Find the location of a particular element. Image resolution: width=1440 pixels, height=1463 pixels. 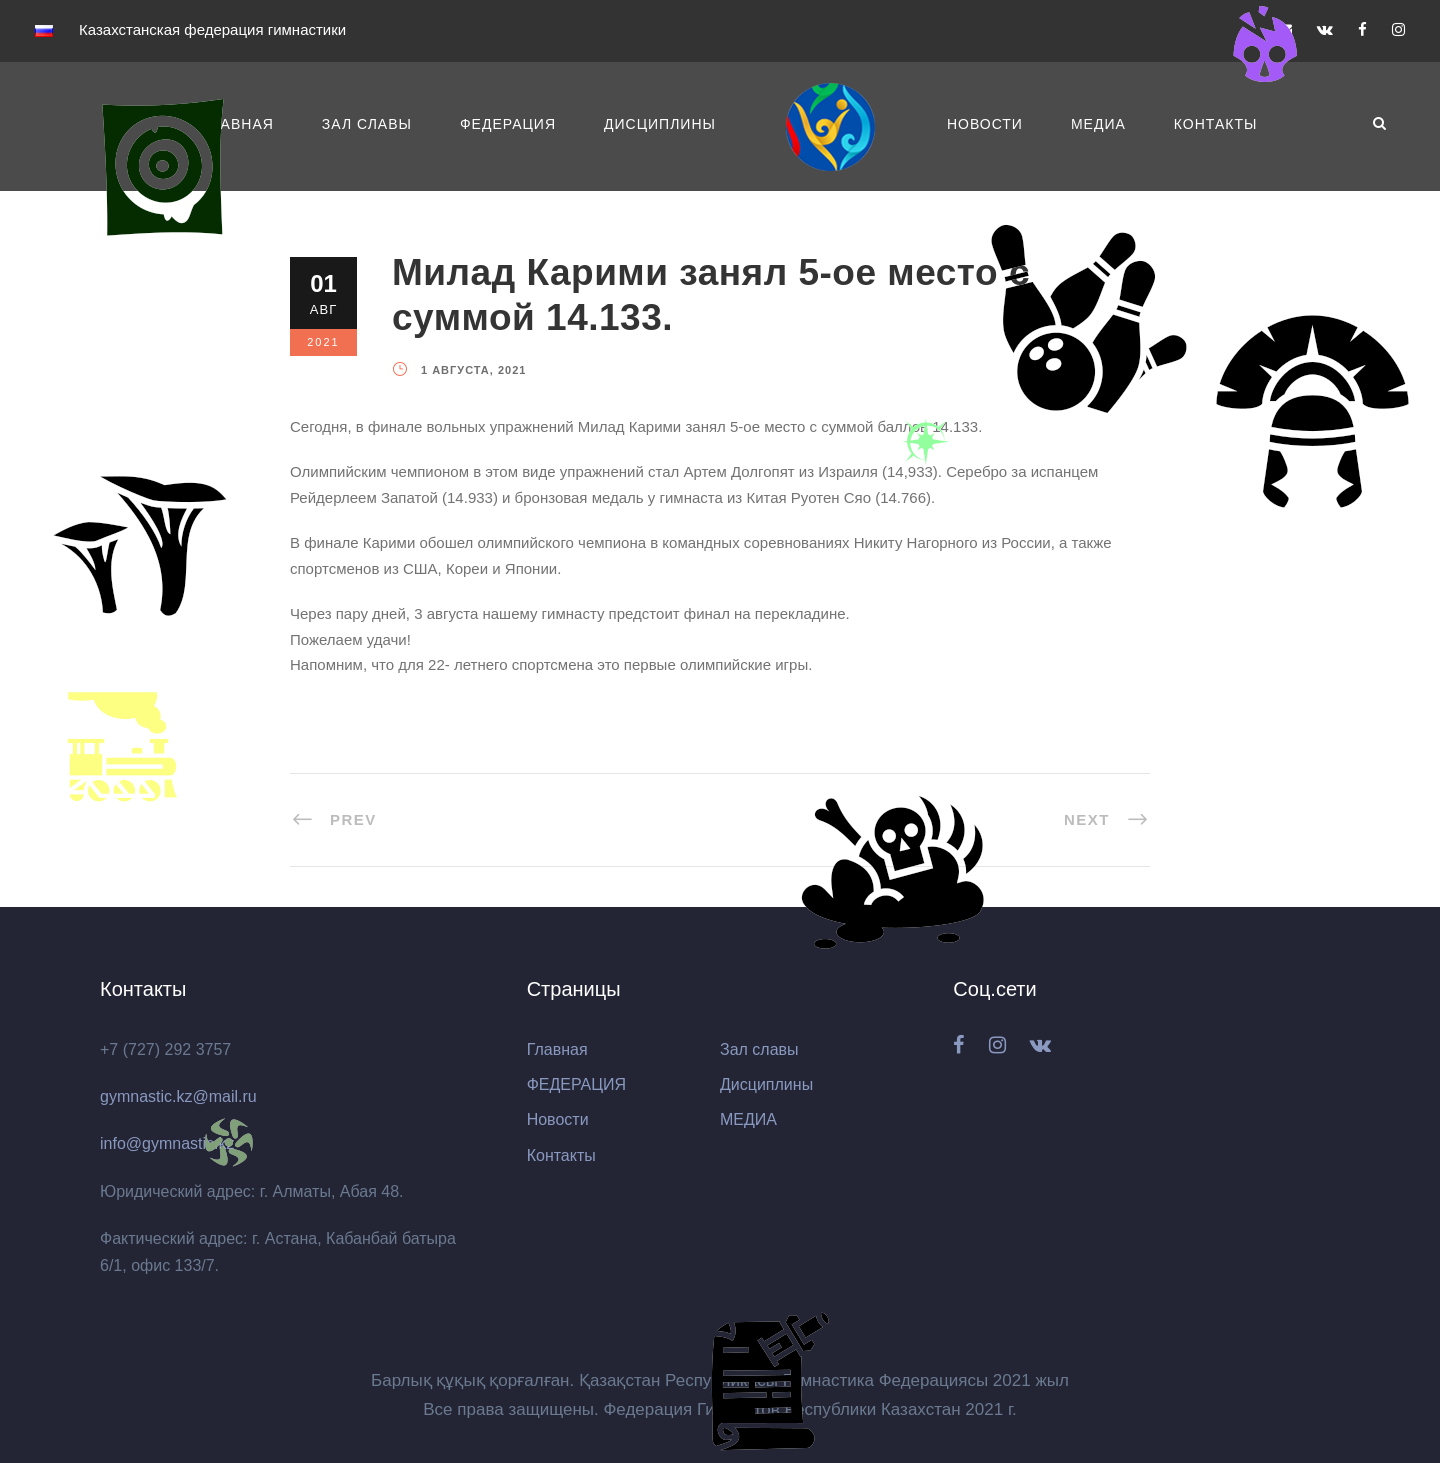

indicates a spinning or rotating action is located at coordinates (229, 1142).